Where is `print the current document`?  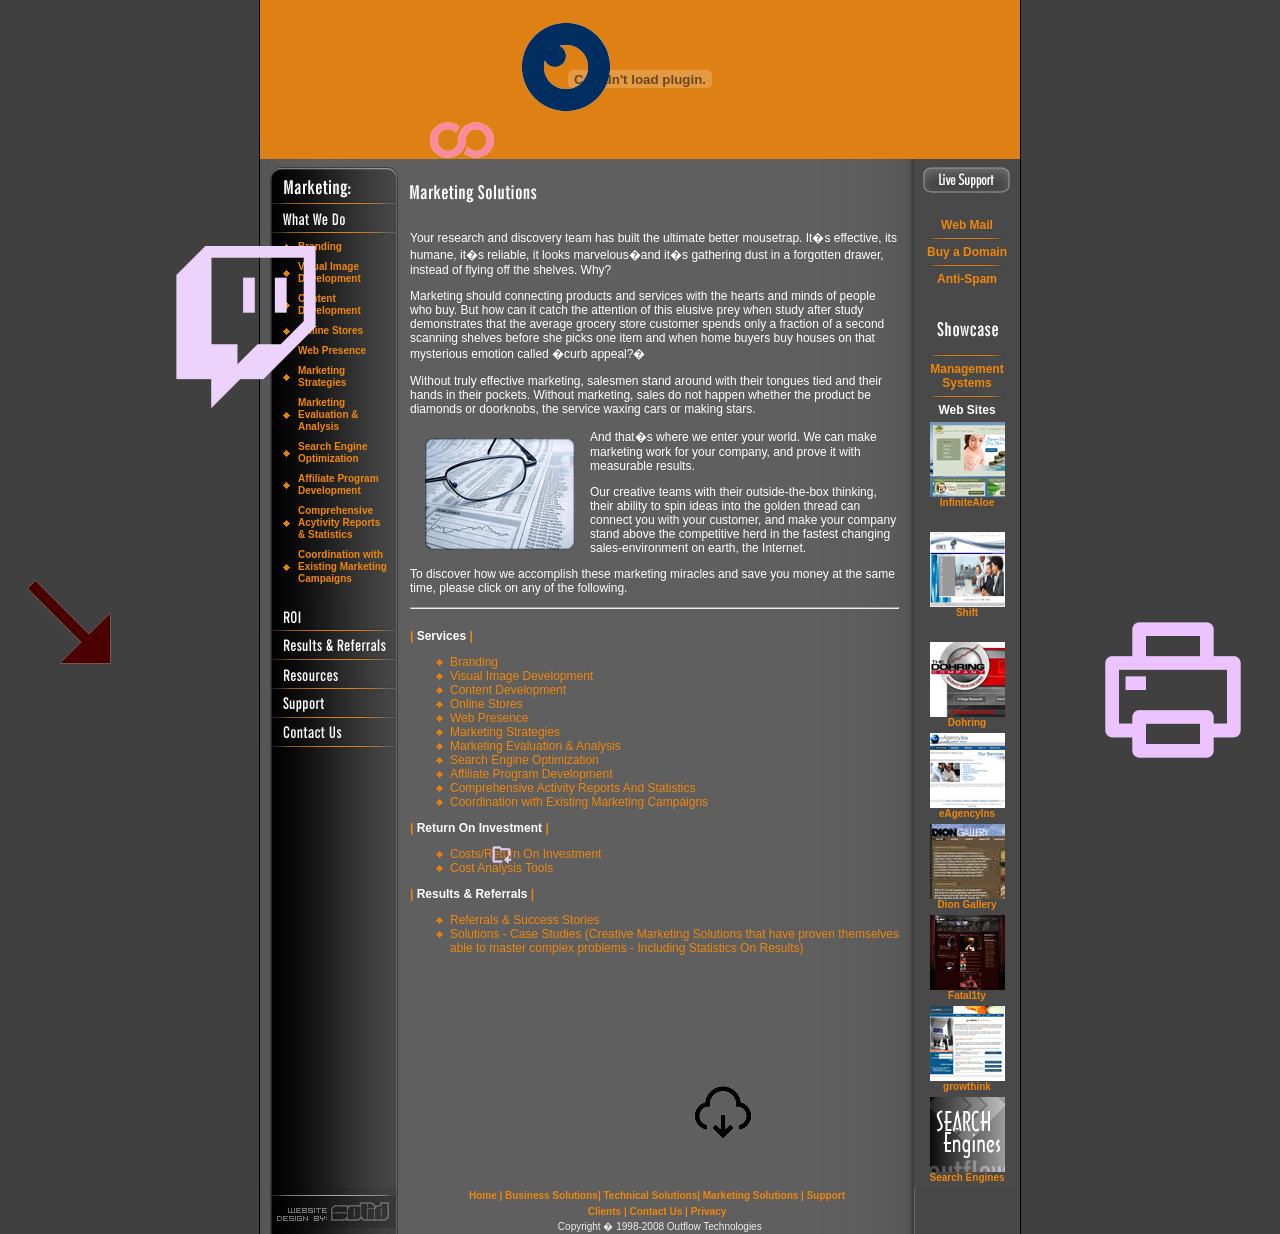 print the current document is located at coordinates (1173, 690).